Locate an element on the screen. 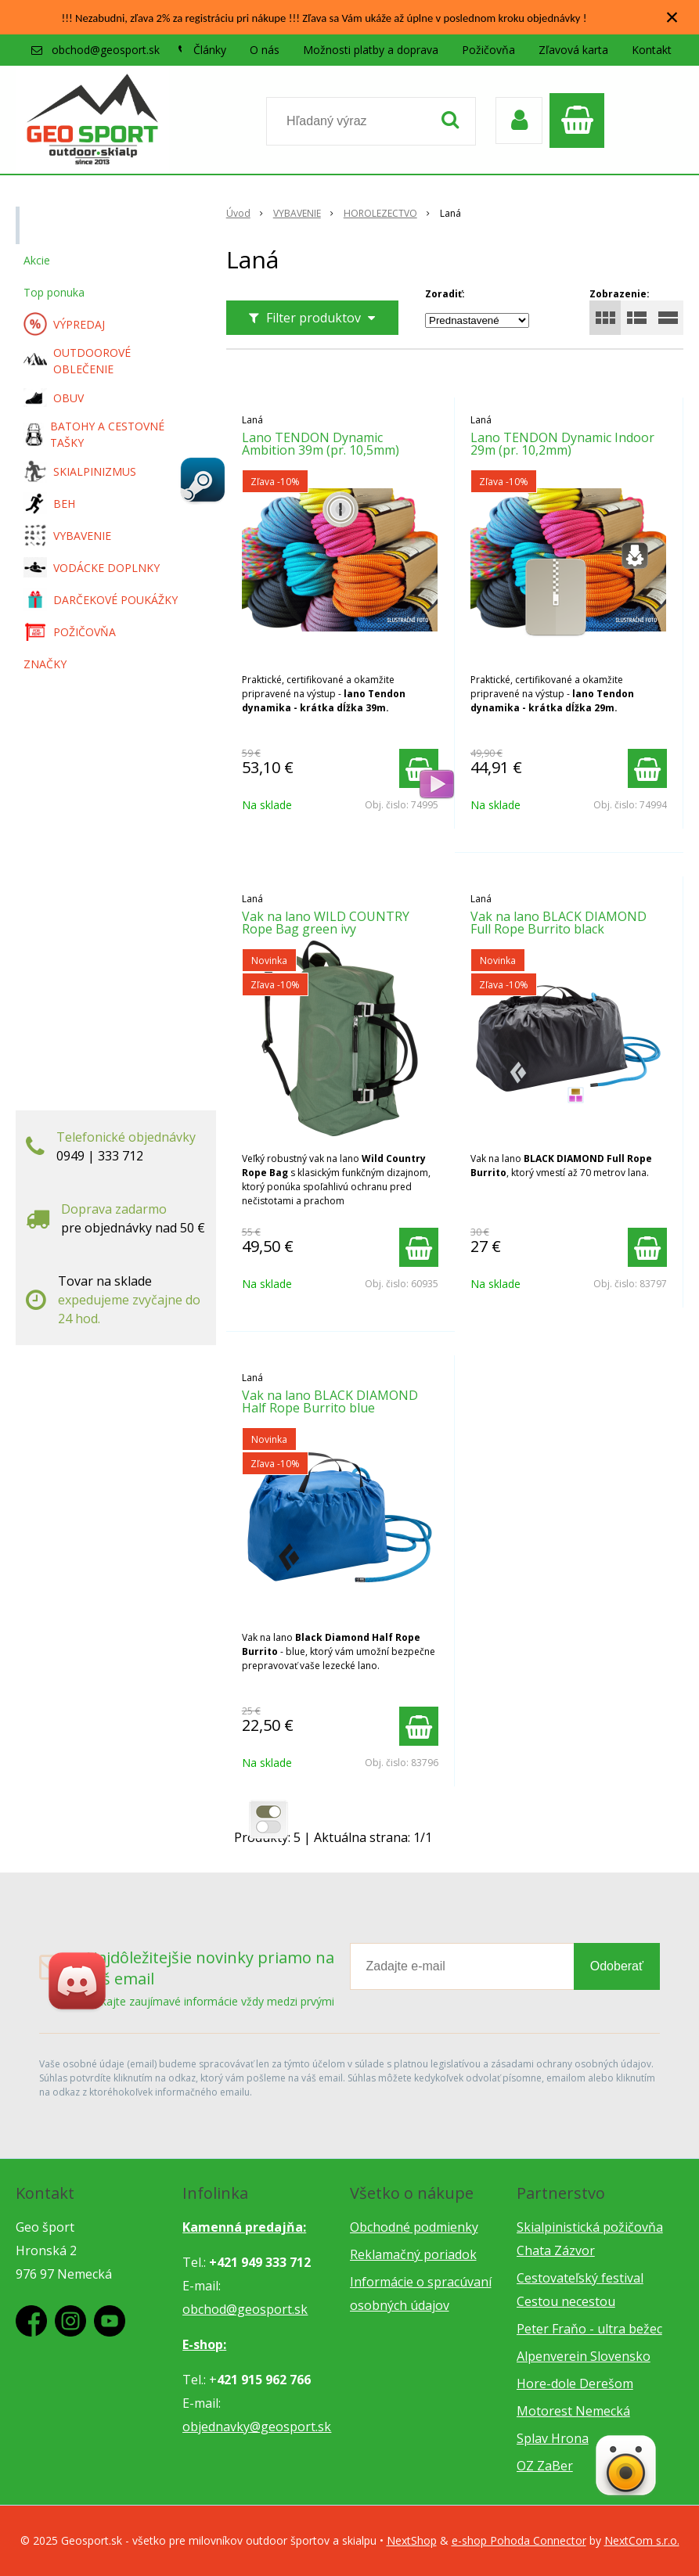  open passwords and keys manager is located at coordinates (340, 509).